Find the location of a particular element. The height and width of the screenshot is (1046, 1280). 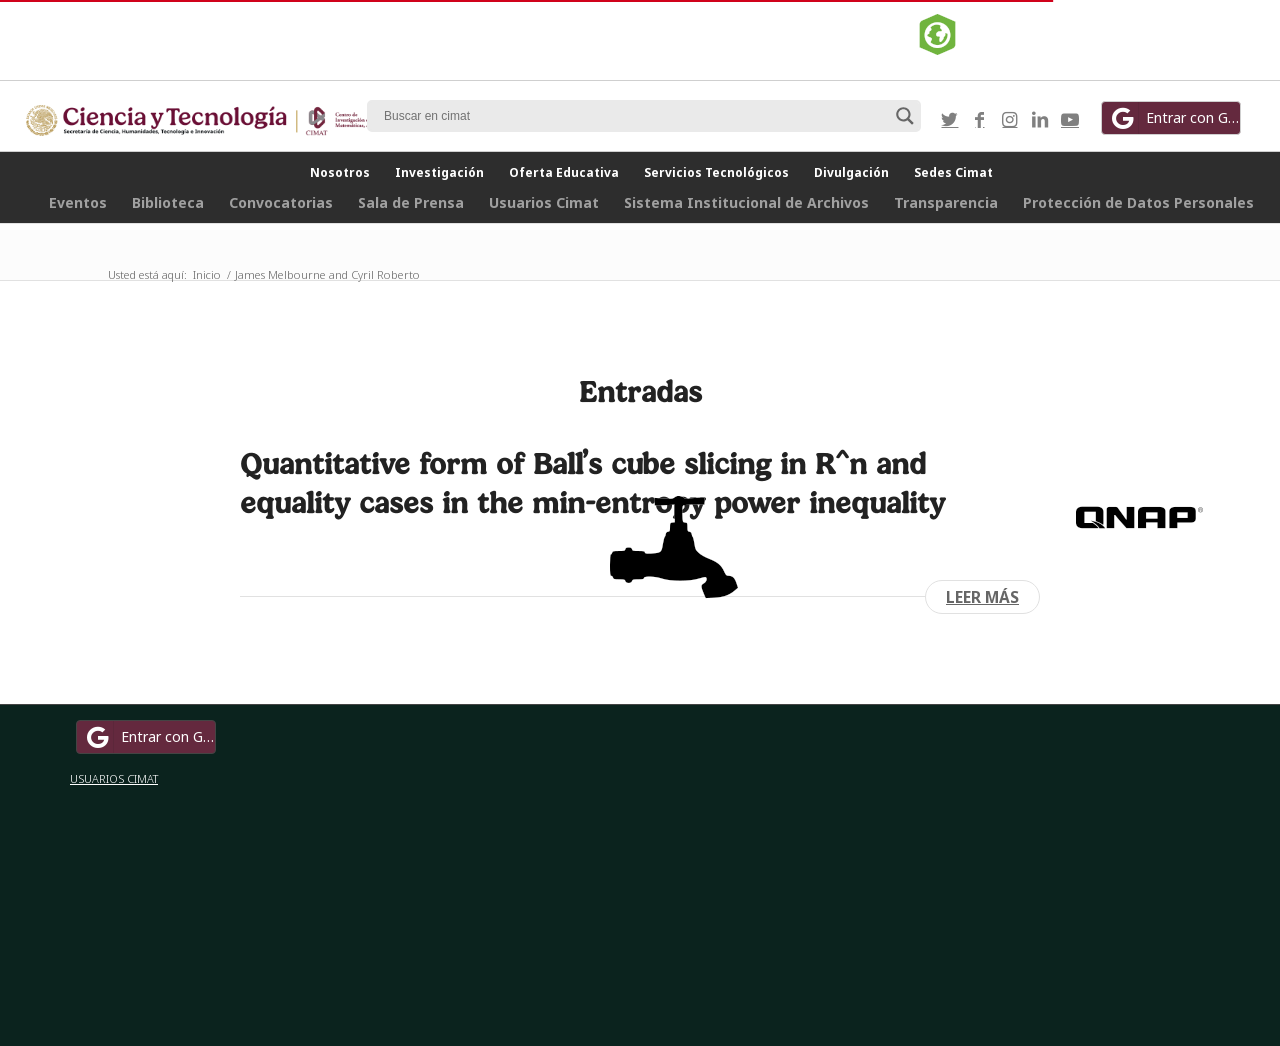

SpigotMC minecraft server software logo is located at coordinates (674, 547).